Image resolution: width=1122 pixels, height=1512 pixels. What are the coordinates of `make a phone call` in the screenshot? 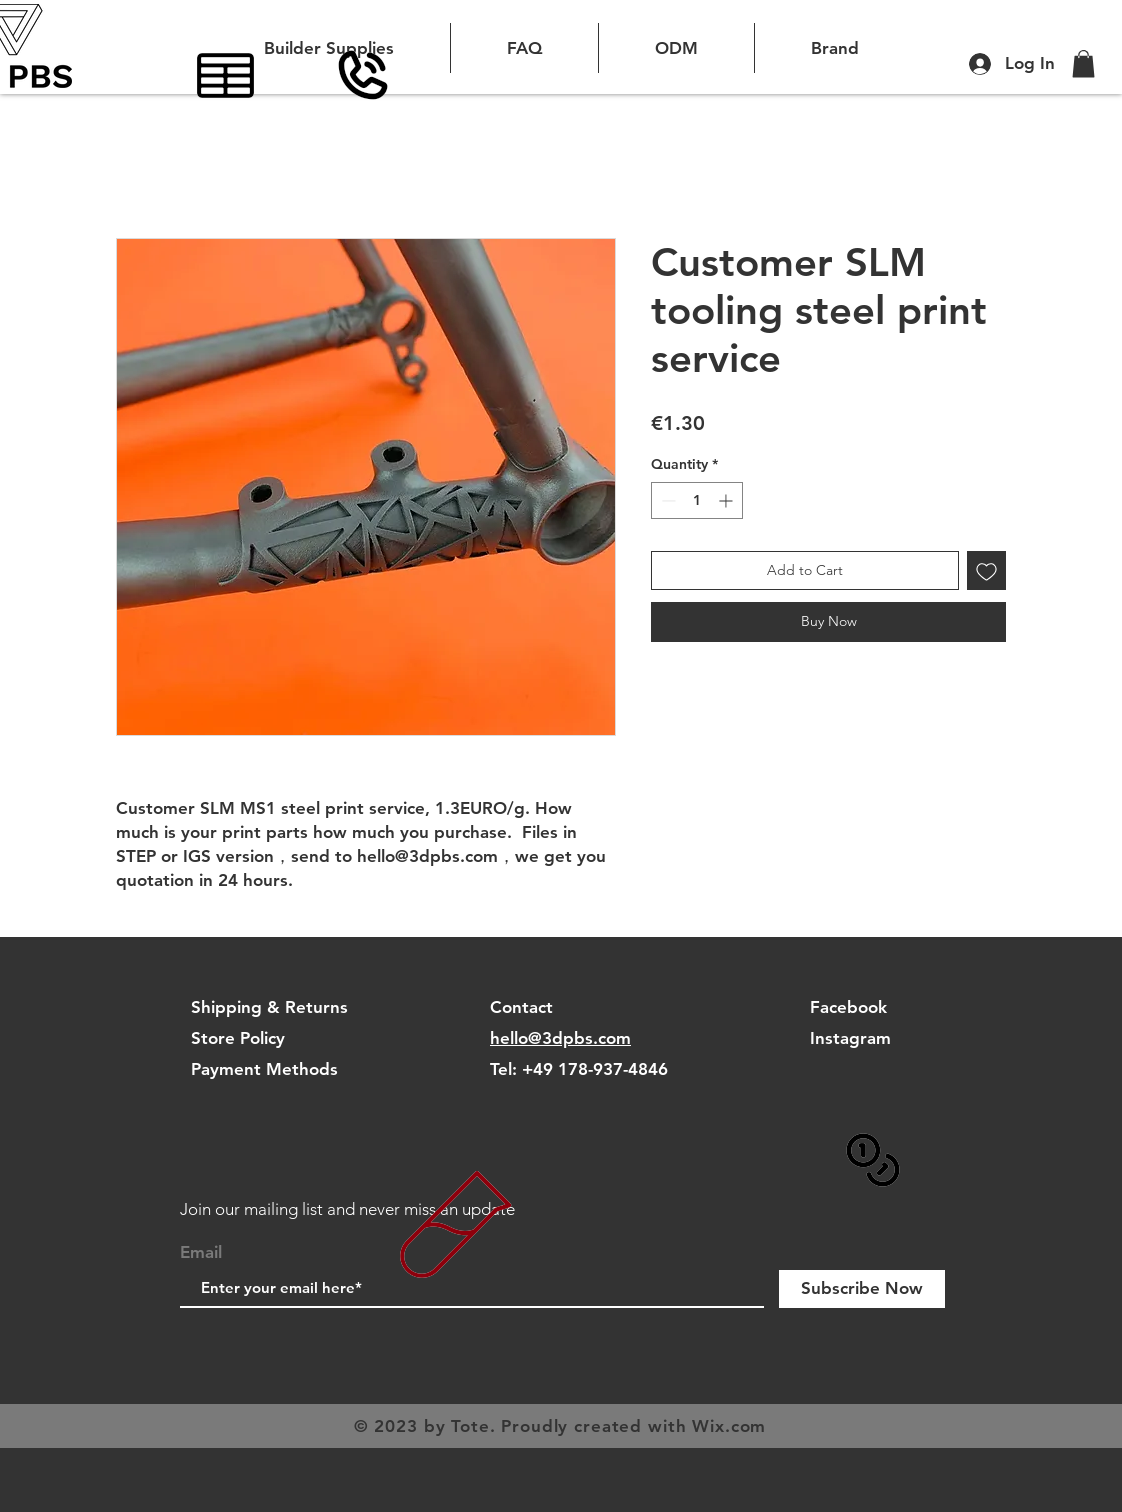 It's located at (364, 74).